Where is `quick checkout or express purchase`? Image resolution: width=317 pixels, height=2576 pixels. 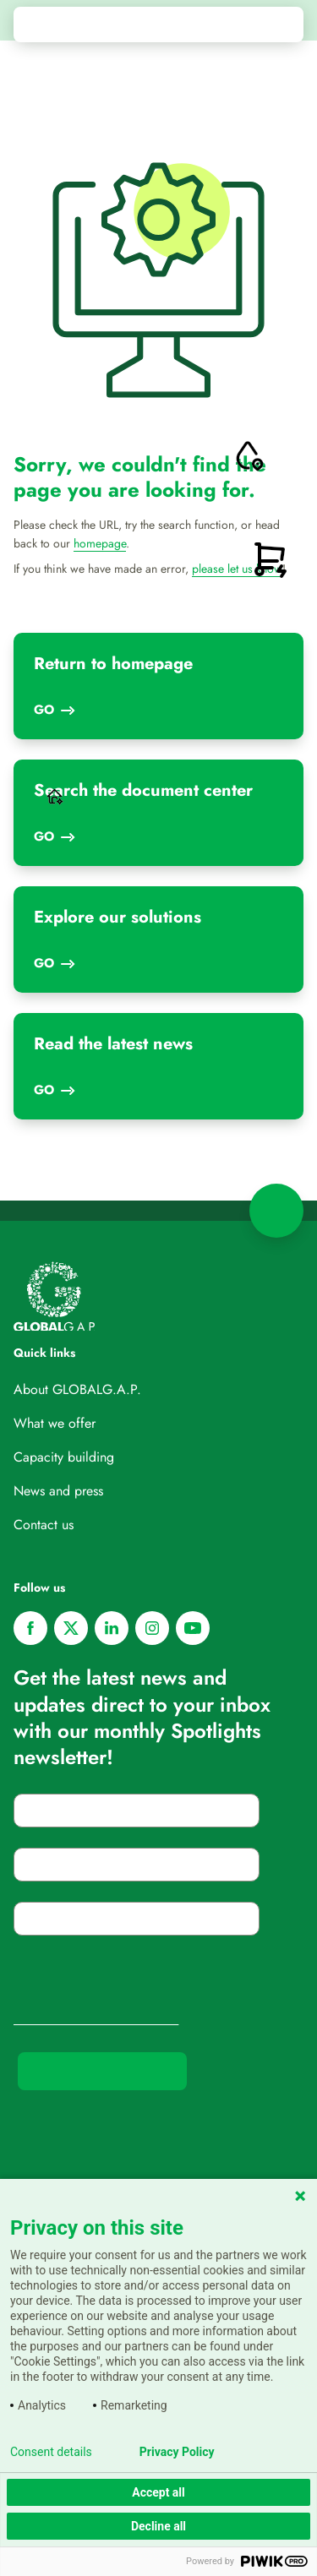 quick checkout or express purchase is located at coordinates (270, 559).